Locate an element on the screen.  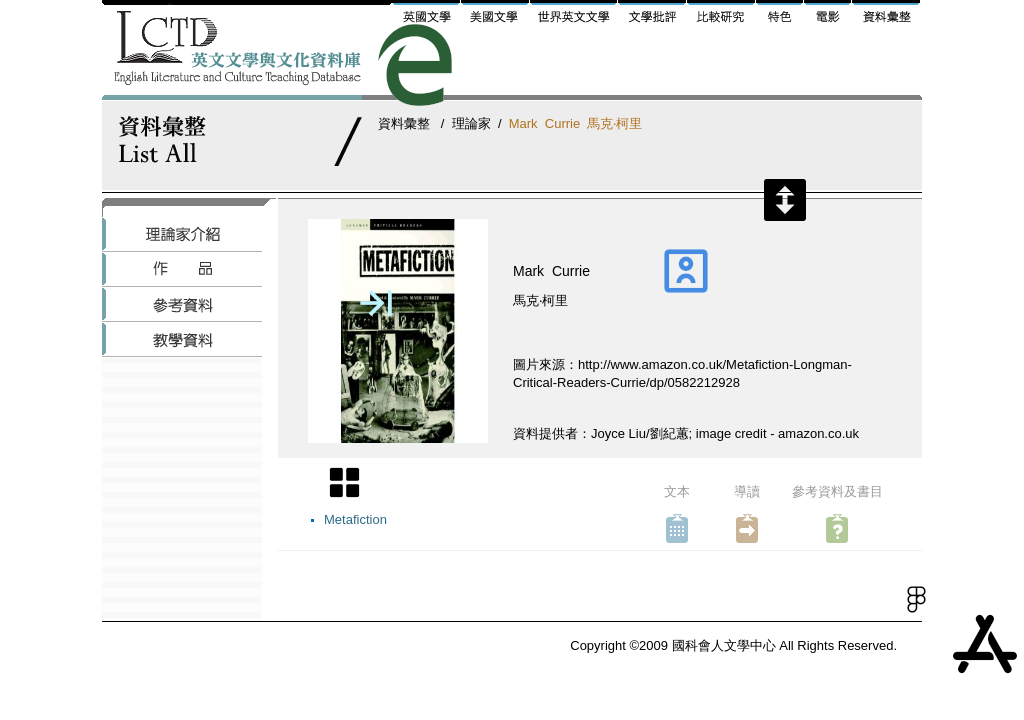
access app grid or menu is located at coordinates (344, 482).